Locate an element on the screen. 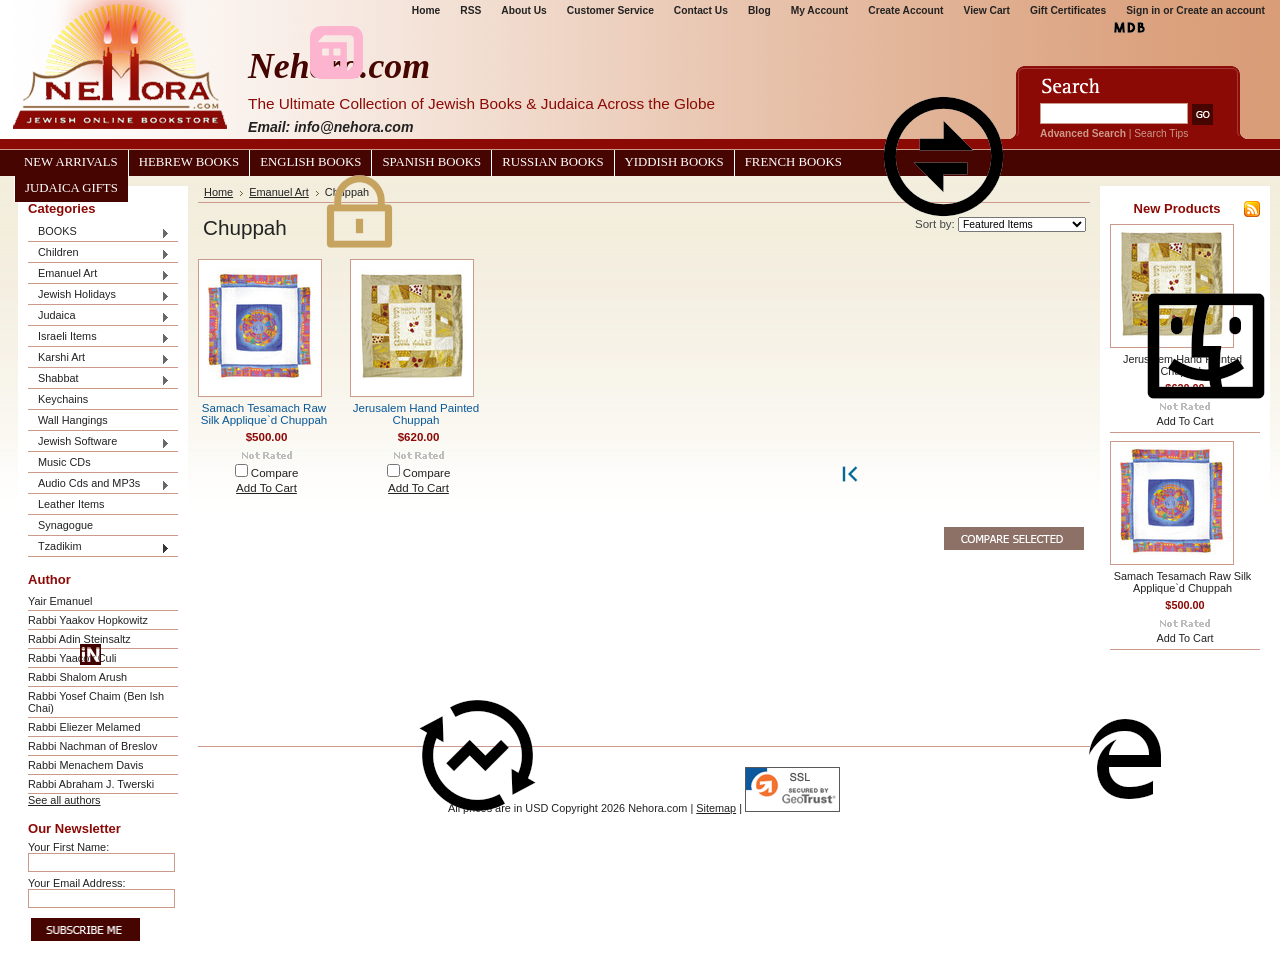 The image size is (1280, 974). open microsoft edge browser is located at coordinates (1125, 759).